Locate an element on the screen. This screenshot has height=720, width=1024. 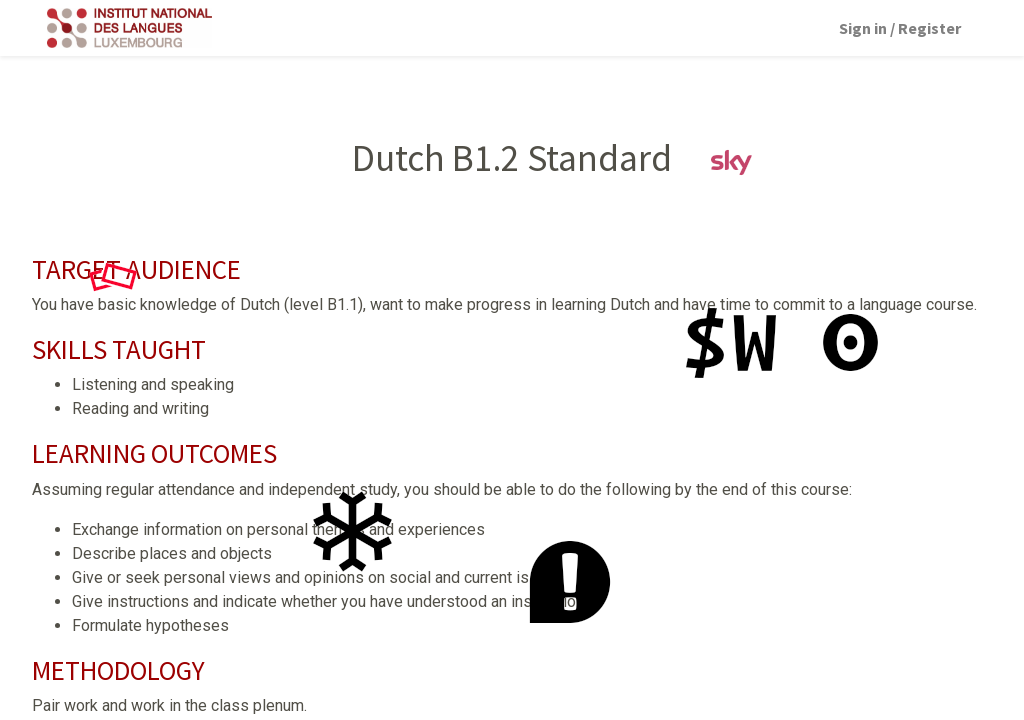
sky brand logo is located at coordinates (731, 162).